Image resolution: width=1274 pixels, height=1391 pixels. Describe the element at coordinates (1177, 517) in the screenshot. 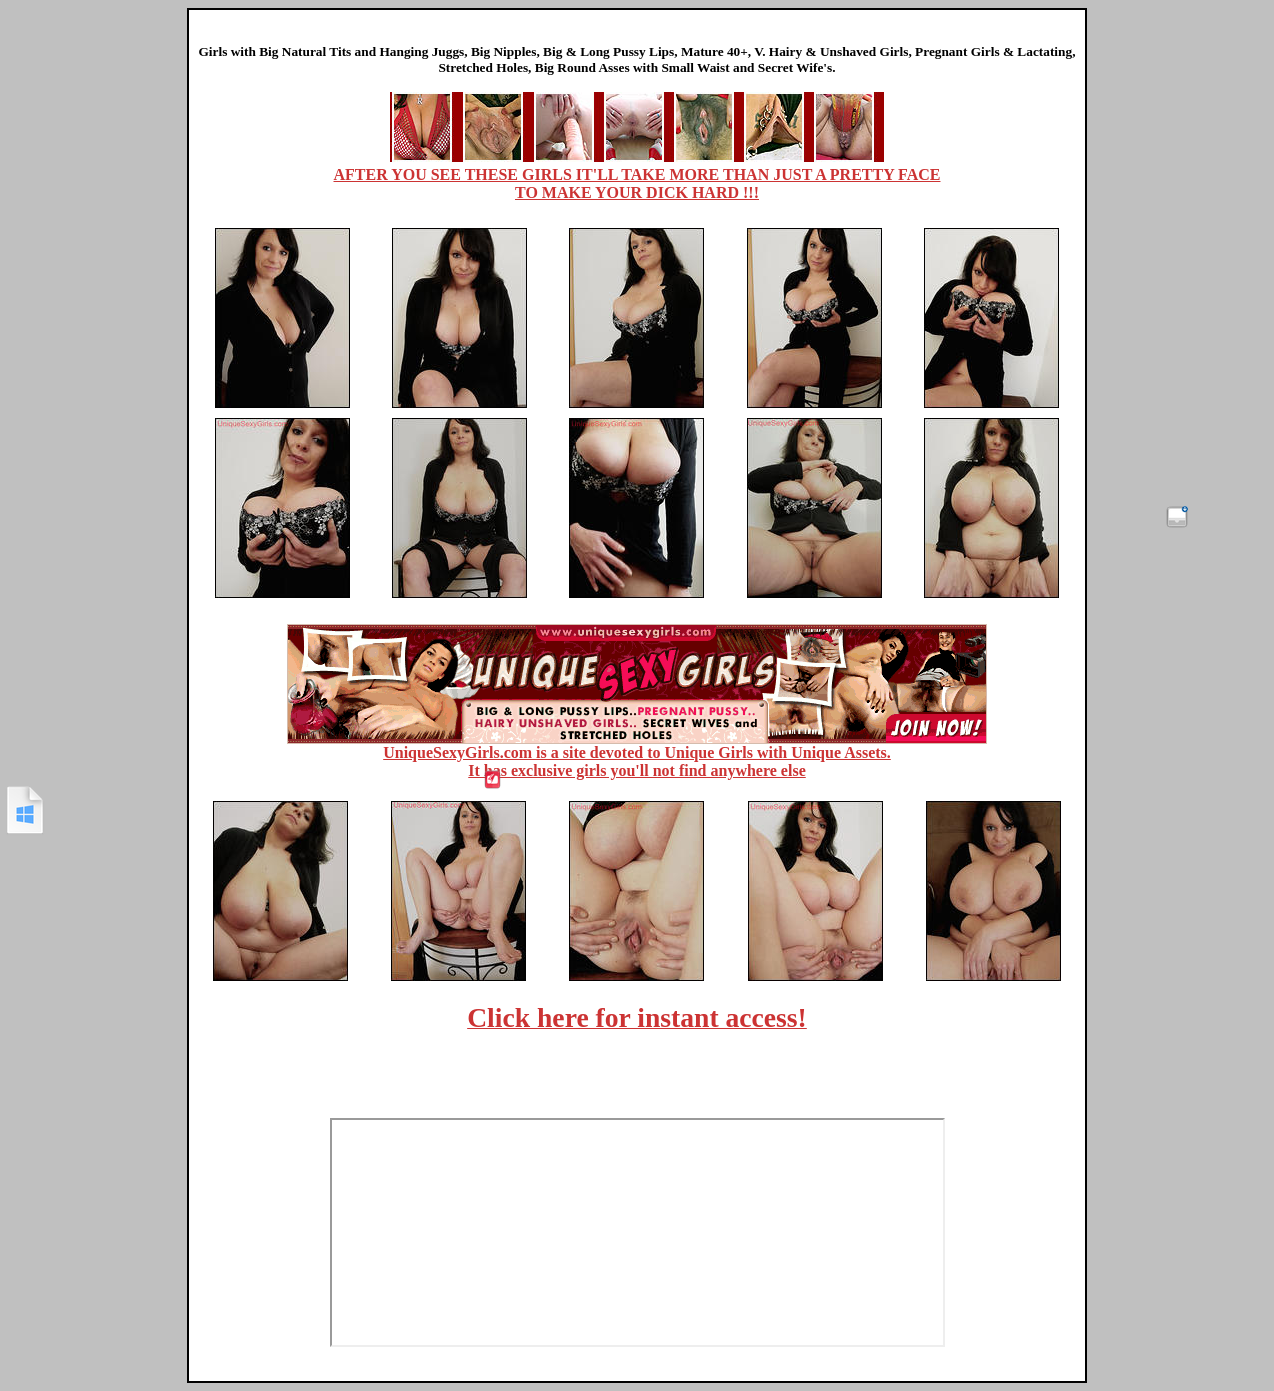

I see `access your email inbox` at that location.